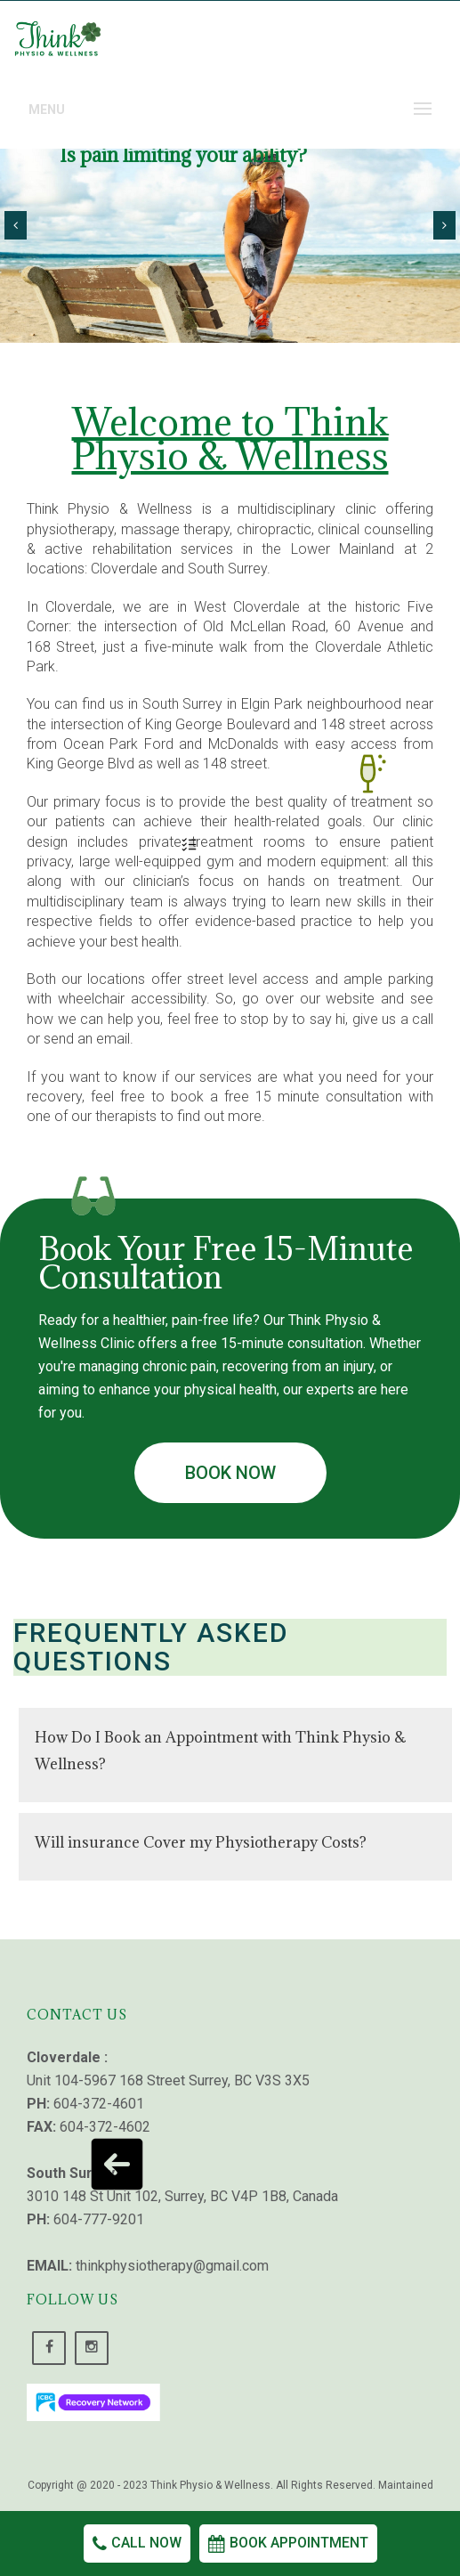 The height and width of the screenshot is (2576, 460). I want to click on view completed tasks or checklist, so click(189, 844).